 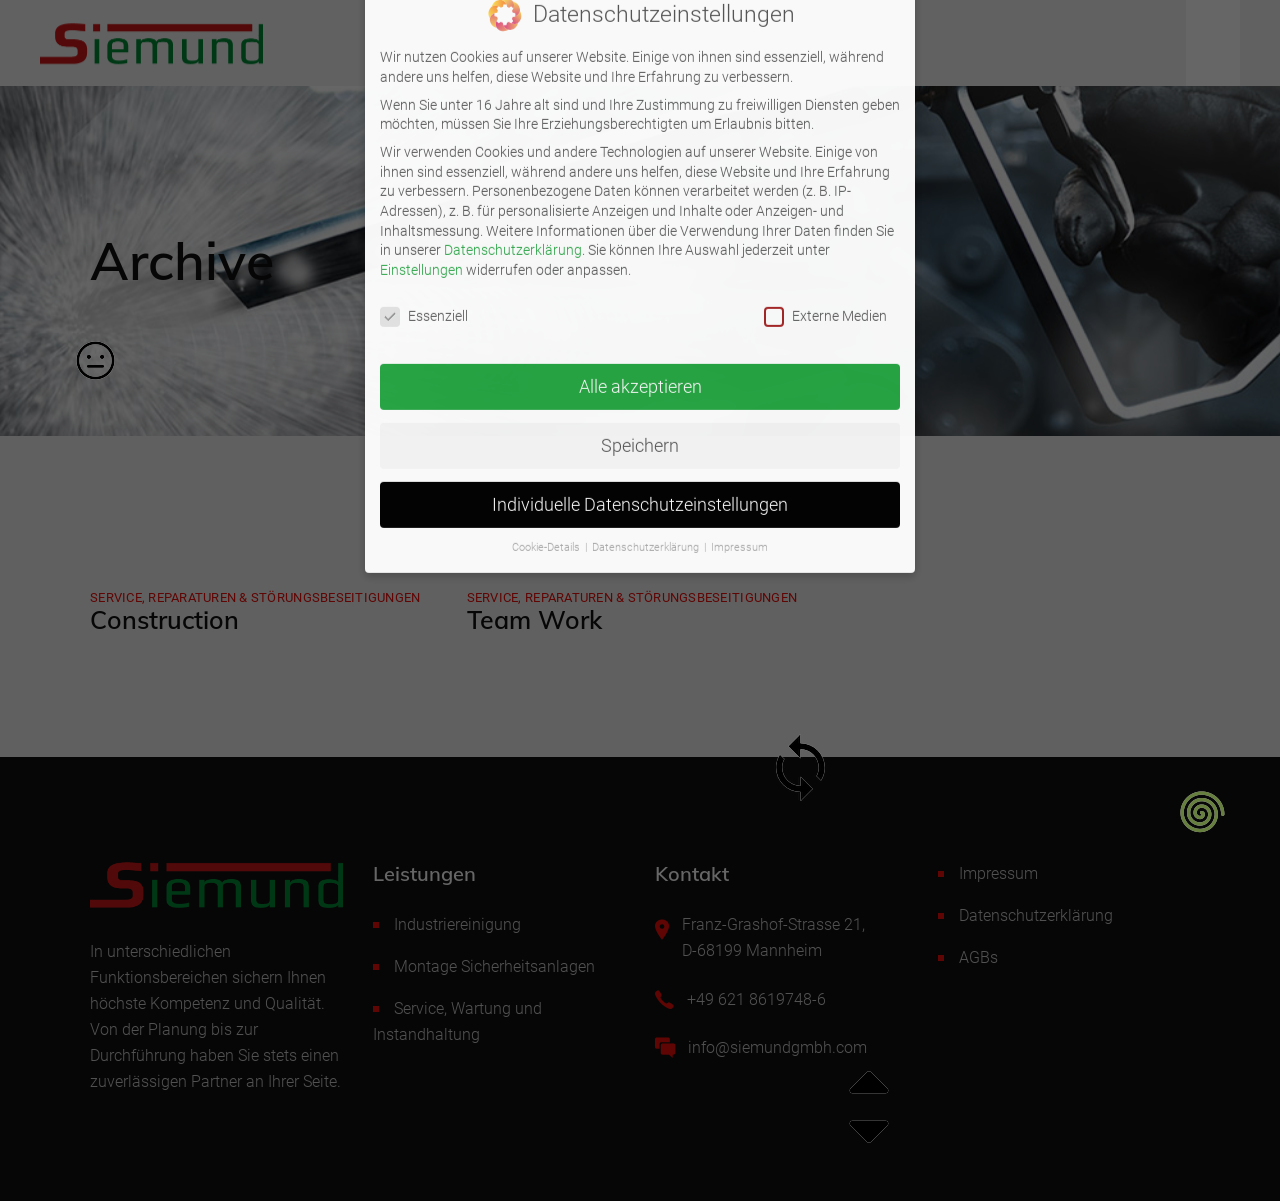 I want to click on rate experience as neutral or average, so click(x=95, y=360).